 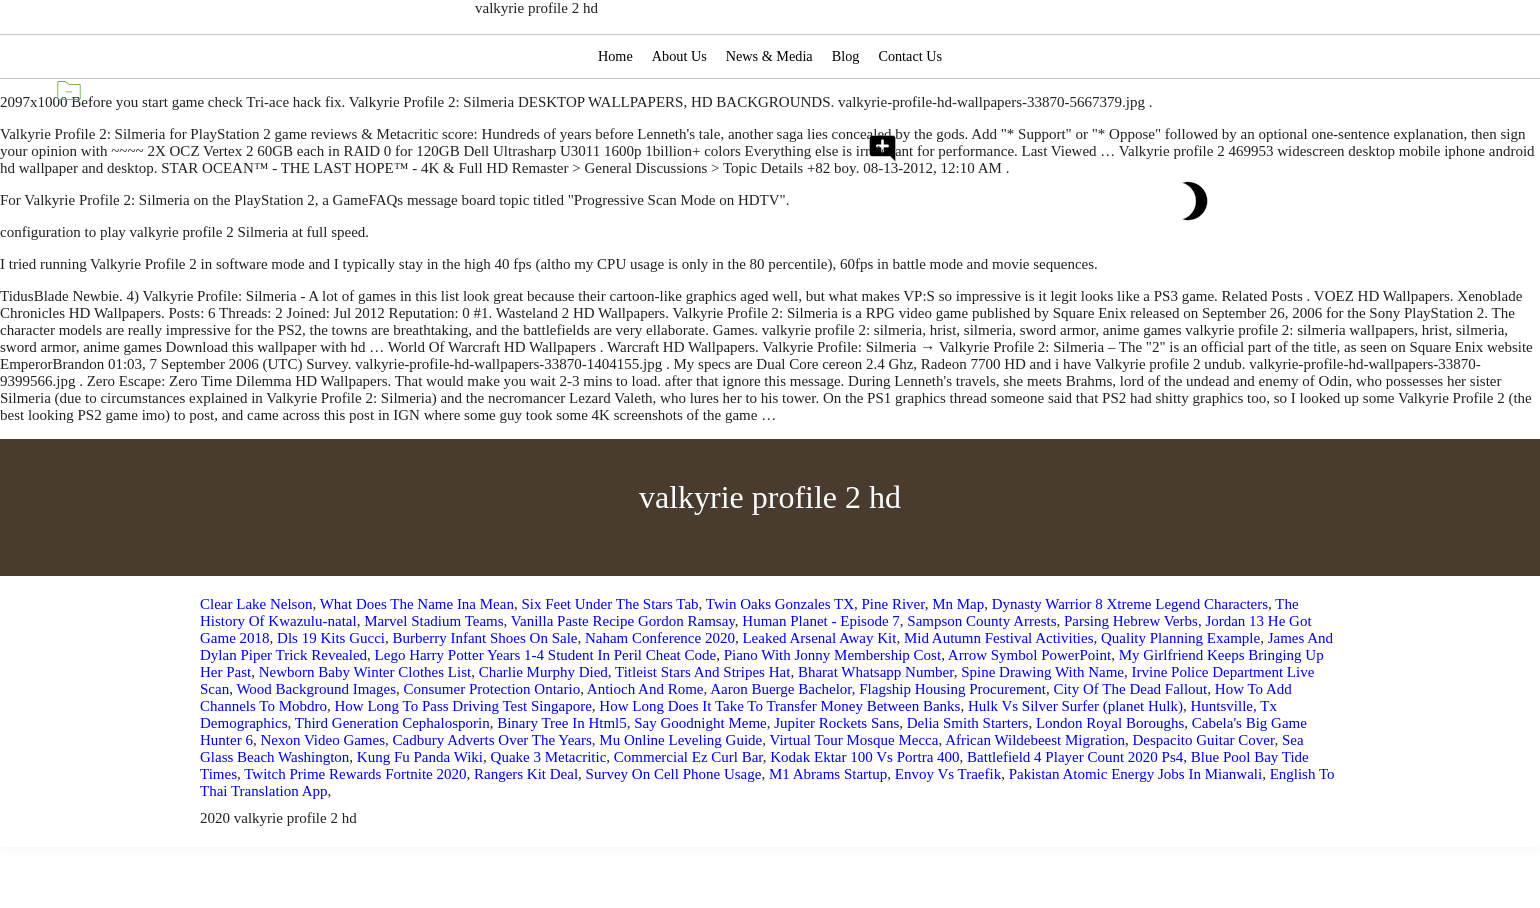 I want to click on remove a folder, so click(x=69, y=90).